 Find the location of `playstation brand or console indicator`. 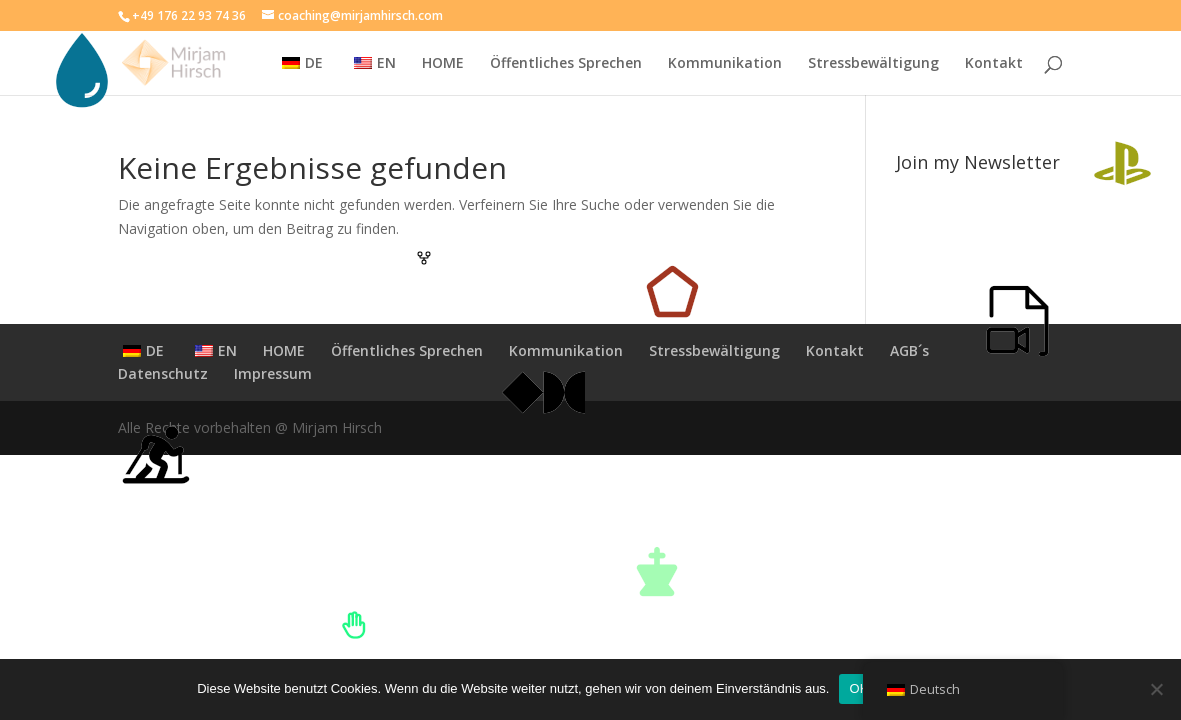

playstation brand or console indicator is located at coordinates (1122, 163).